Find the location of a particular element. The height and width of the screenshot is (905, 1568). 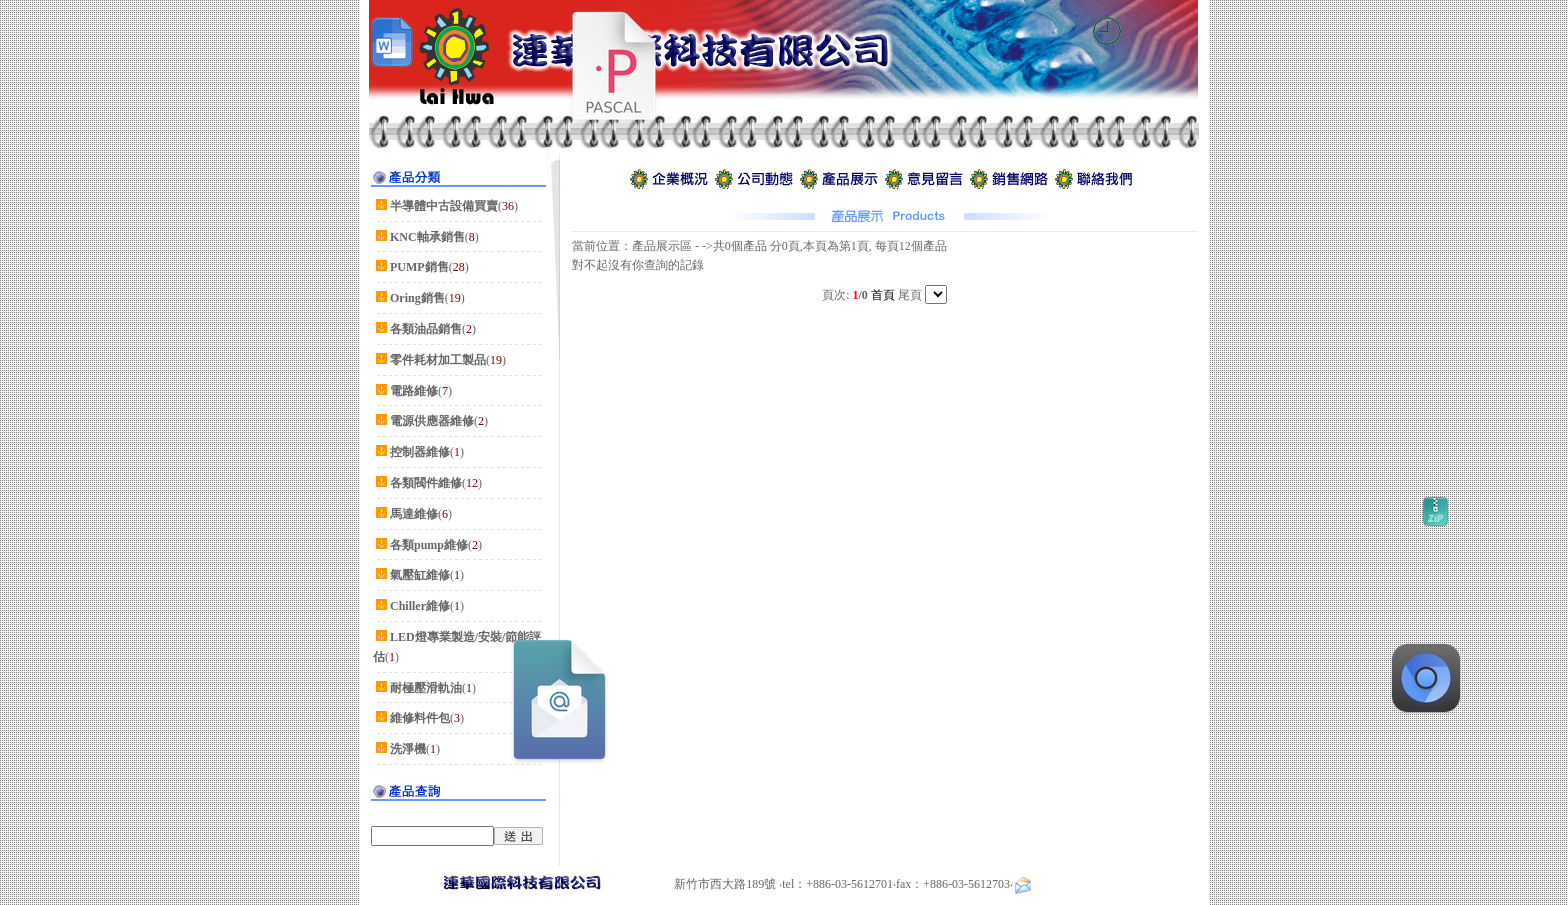

microsoft outlook email file is located at coordinates (559, 699).